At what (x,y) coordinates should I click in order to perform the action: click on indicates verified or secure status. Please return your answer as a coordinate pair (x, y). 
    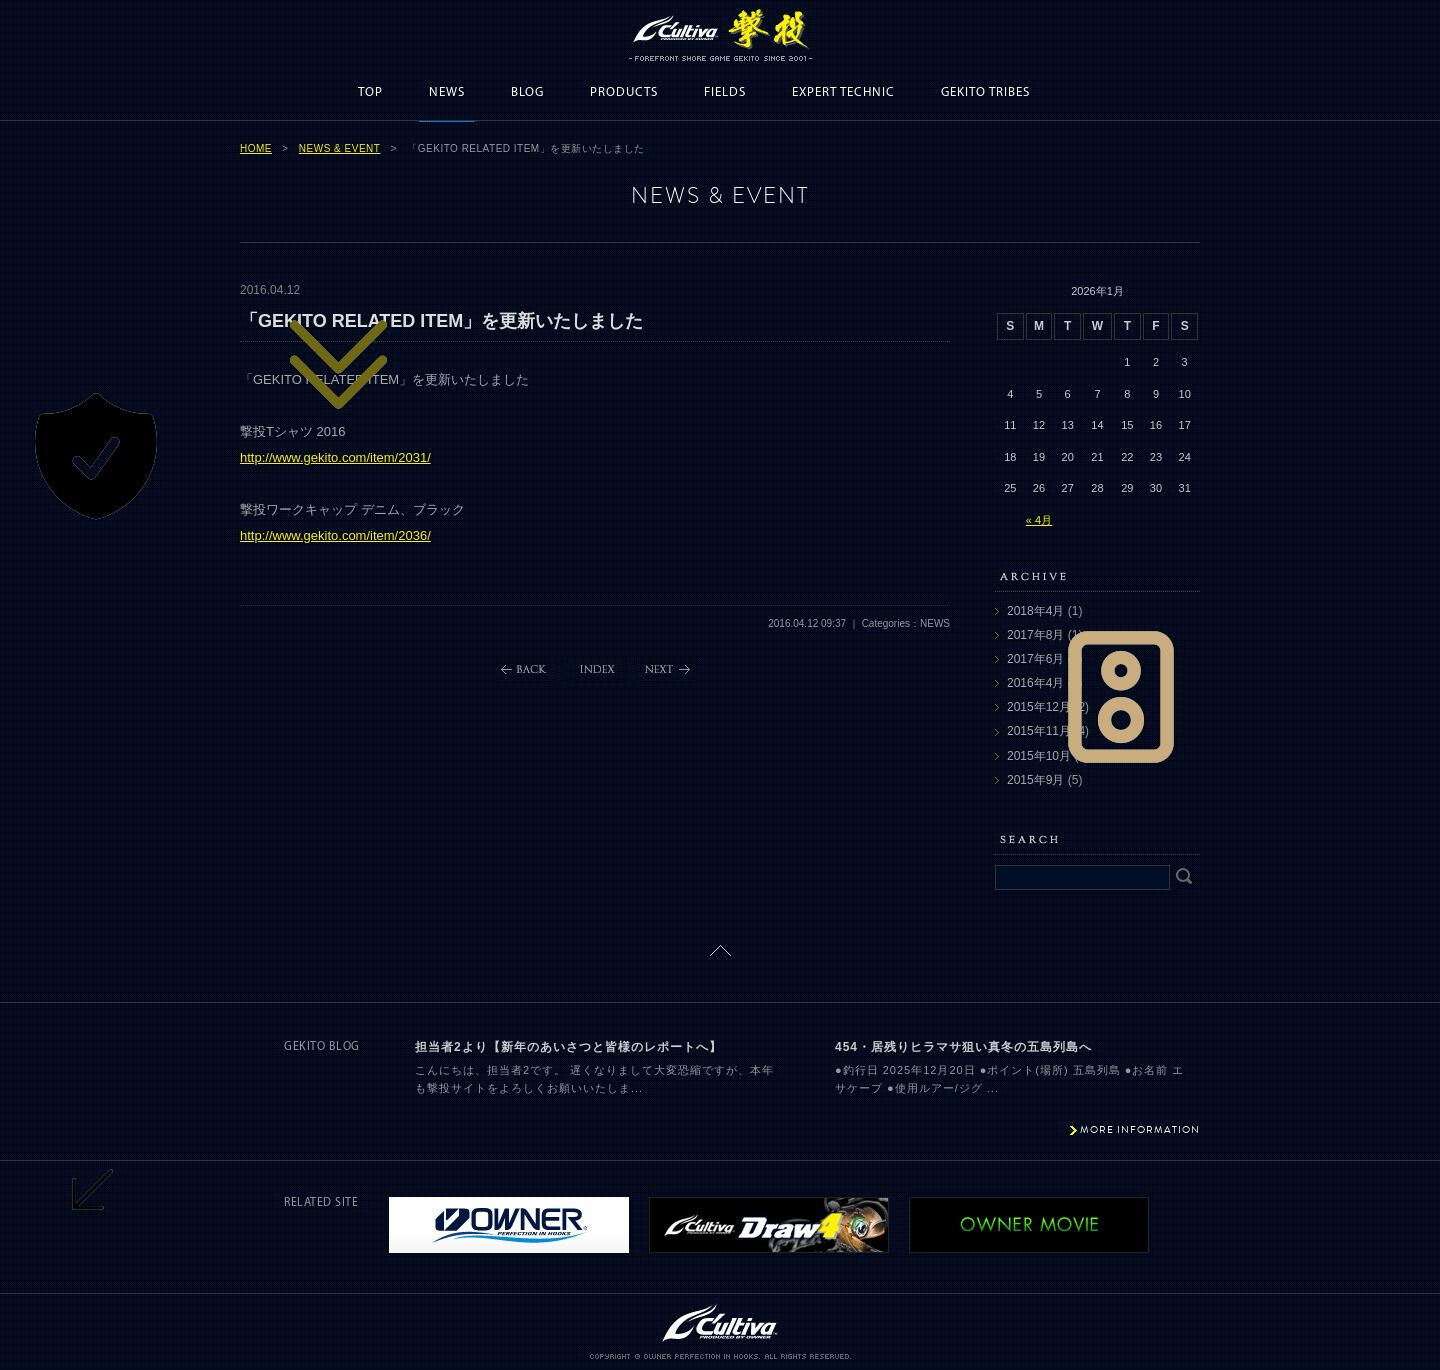
    Looking at the image, I should click on (96, 456).